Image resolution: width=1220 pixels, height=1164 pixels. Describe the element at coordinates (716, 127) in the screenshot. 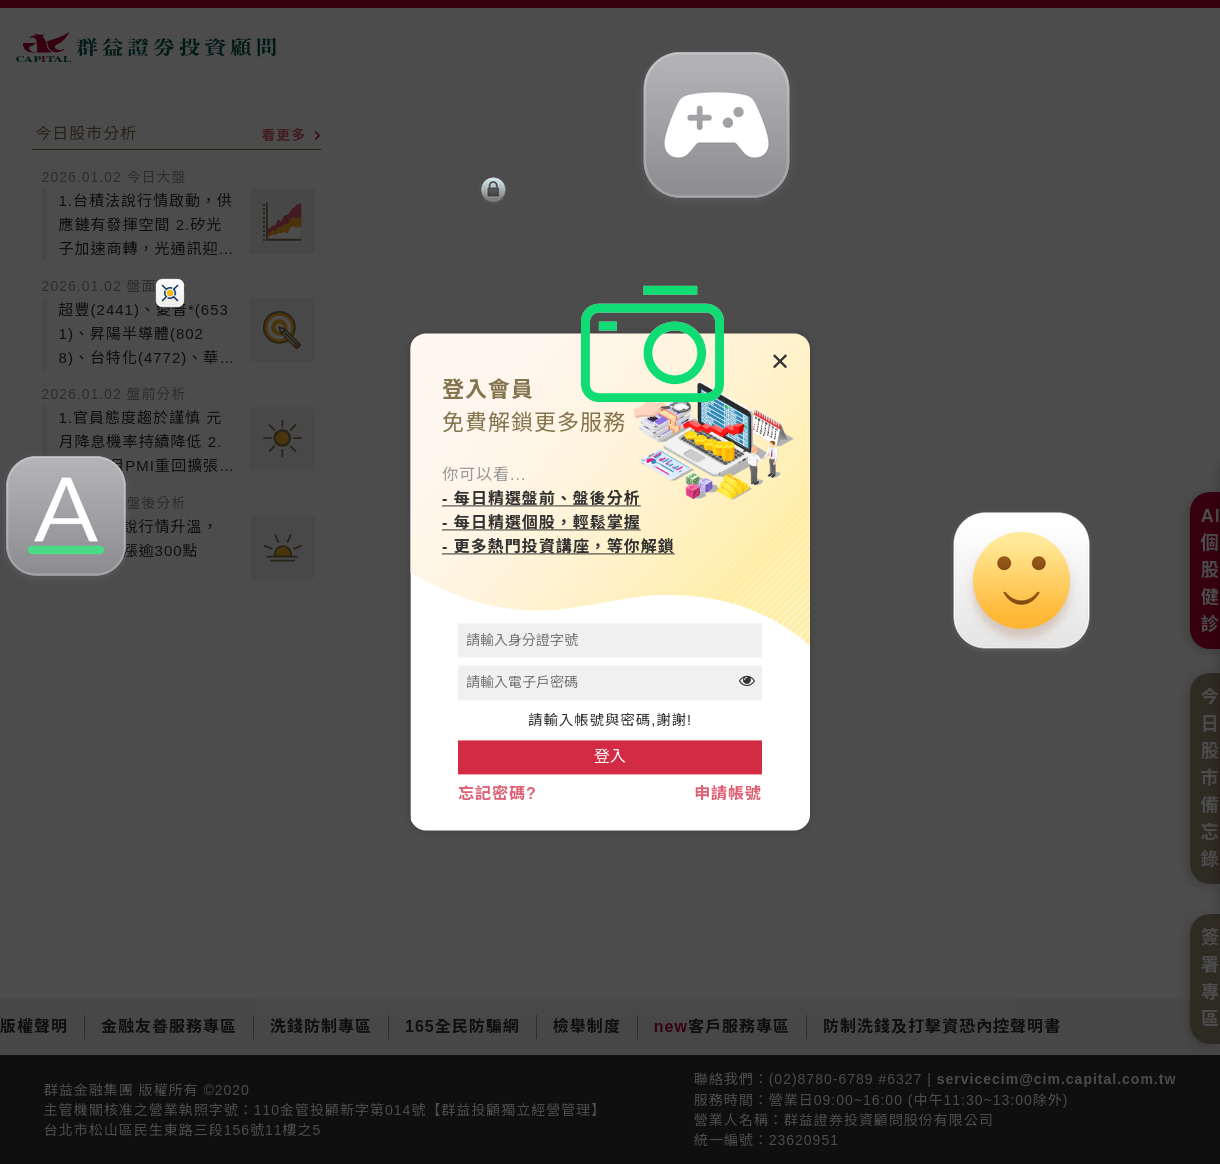

I see `access gaming preferences and settings` at that location.